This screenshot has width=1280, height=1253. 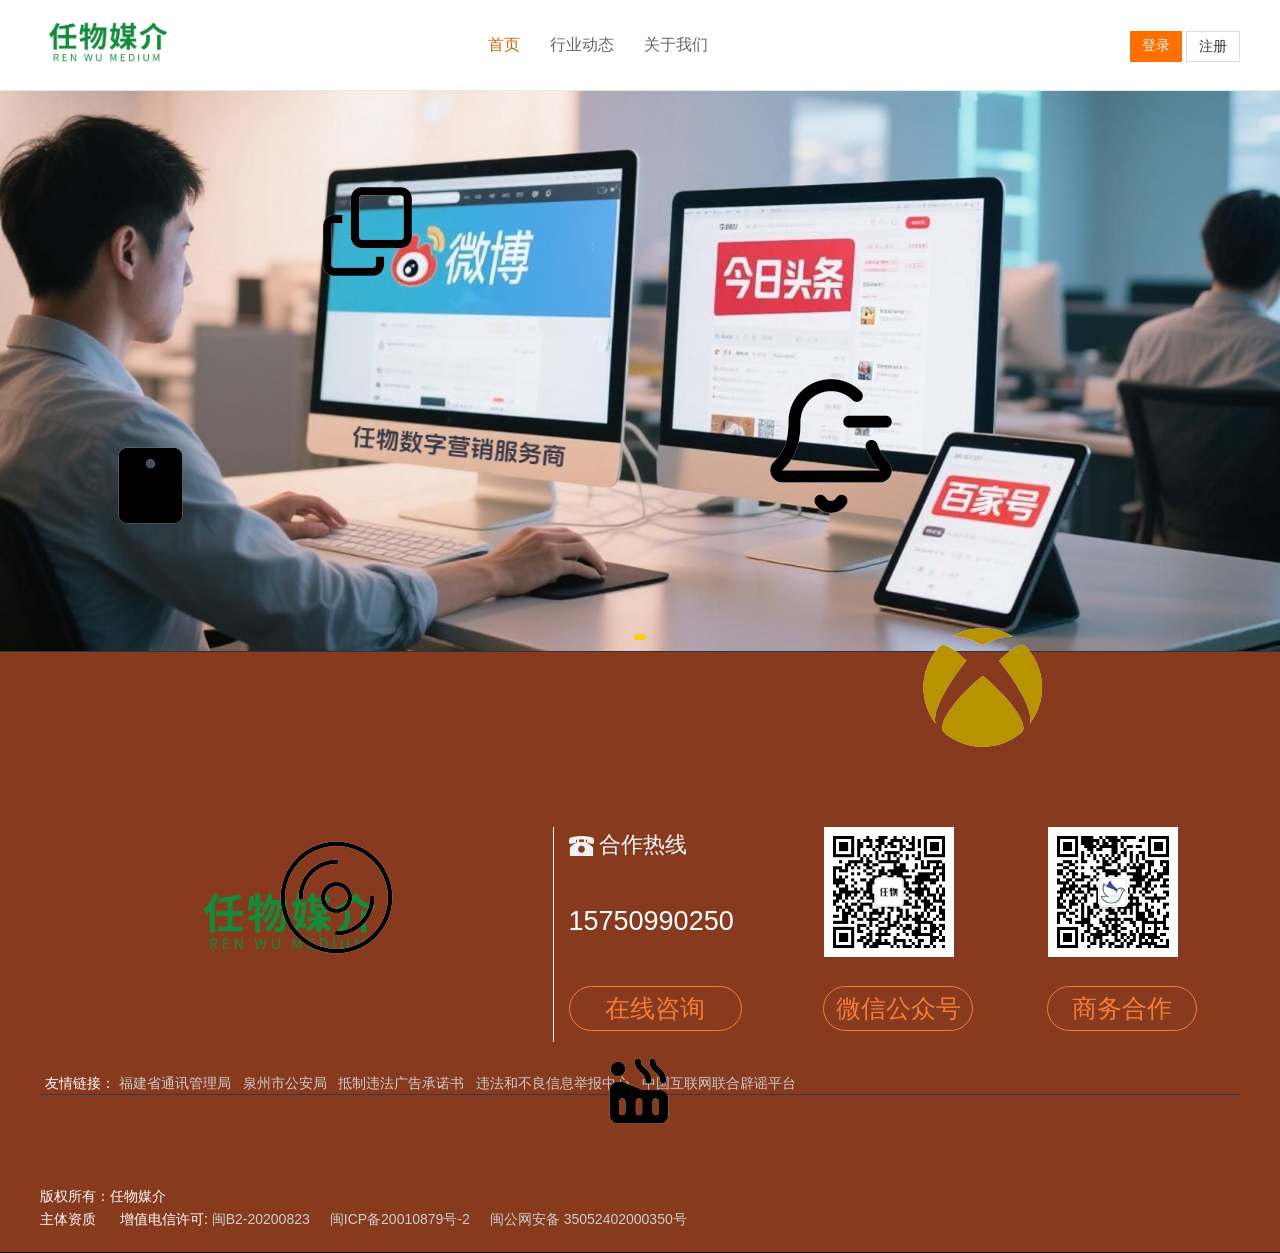 What do you see at coordinates (982, 687) in the screenshot?
I see `open xbox app or gaming hub` at bounding box center [982, 687].